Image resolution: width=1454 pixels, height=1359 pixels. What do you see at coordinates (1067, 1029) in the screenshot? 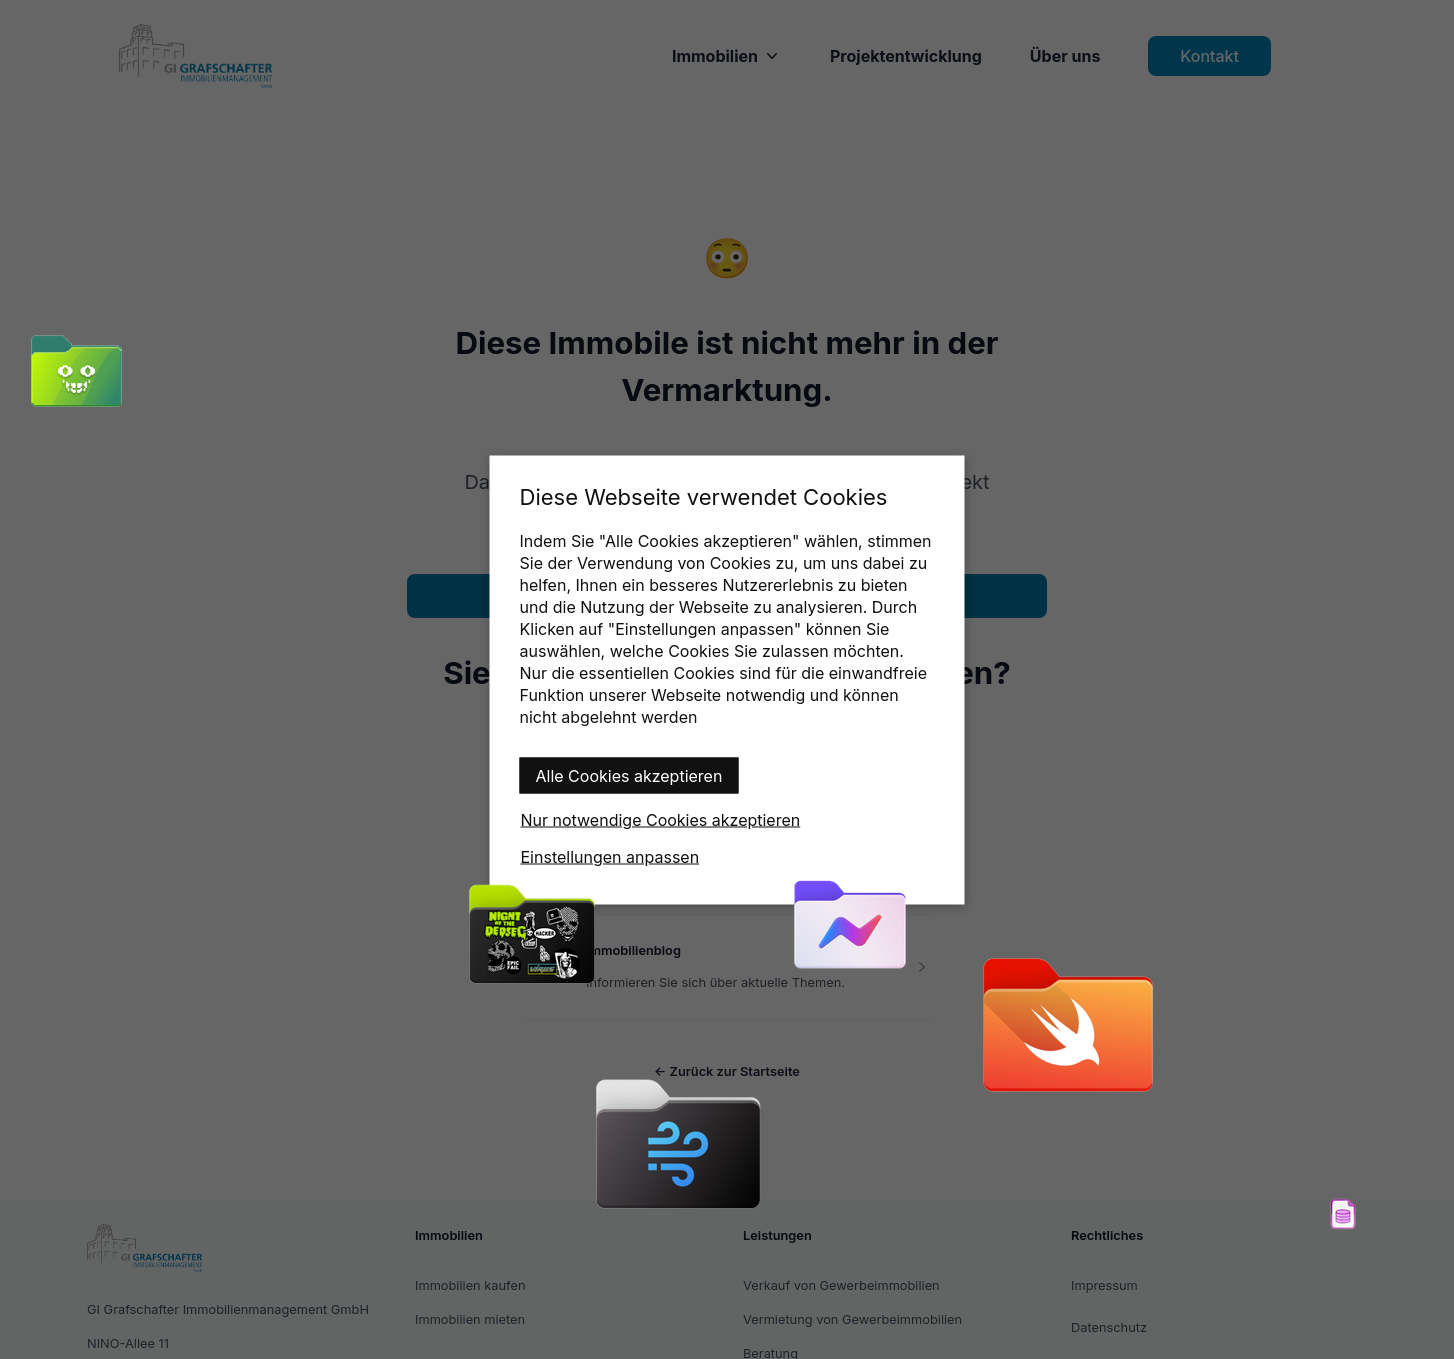
I see `folder containing swift programming projects` at bounding box center [1067, 1029].